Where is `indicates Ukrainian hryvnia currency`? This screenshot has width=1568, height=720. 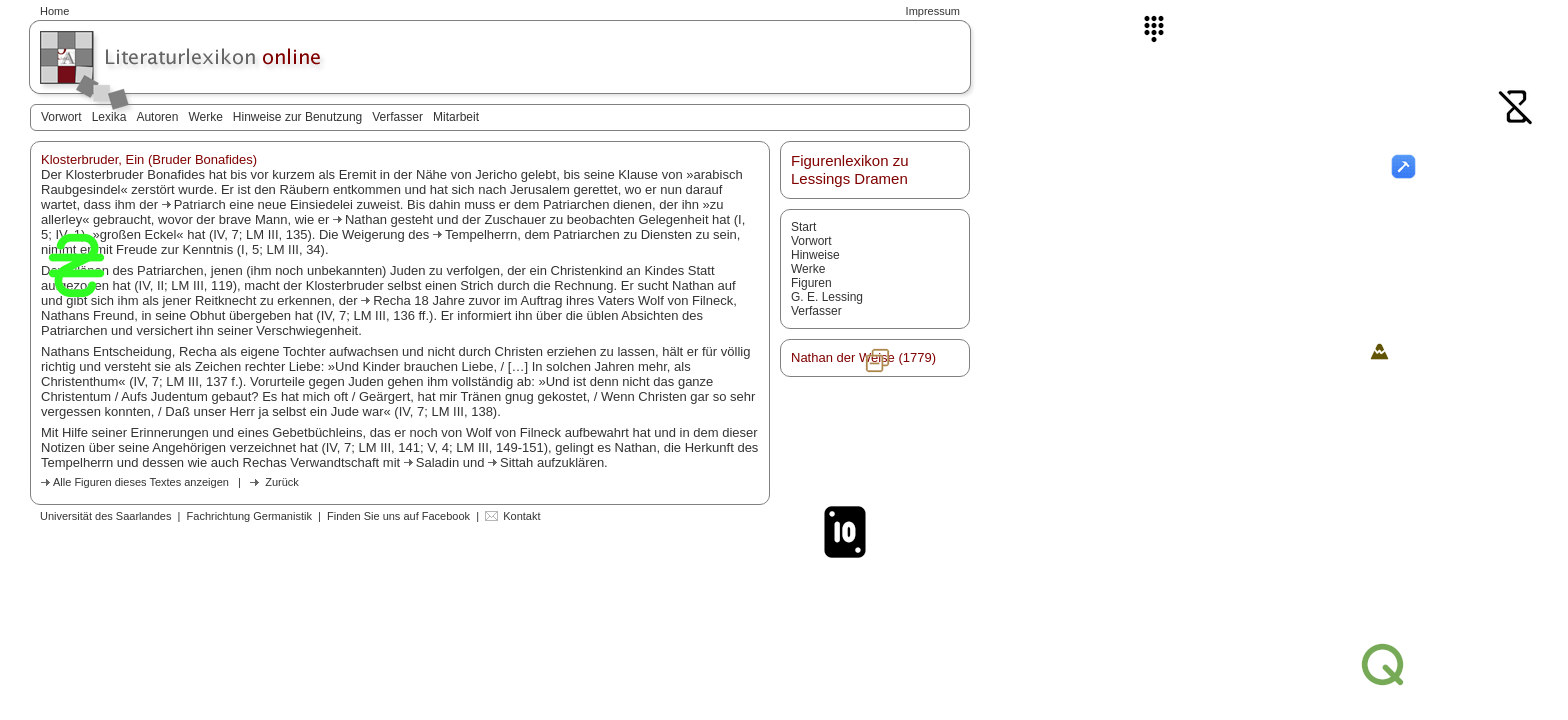
indicates Ukrainian hryvnia currency is located at coordinates (76, 265).